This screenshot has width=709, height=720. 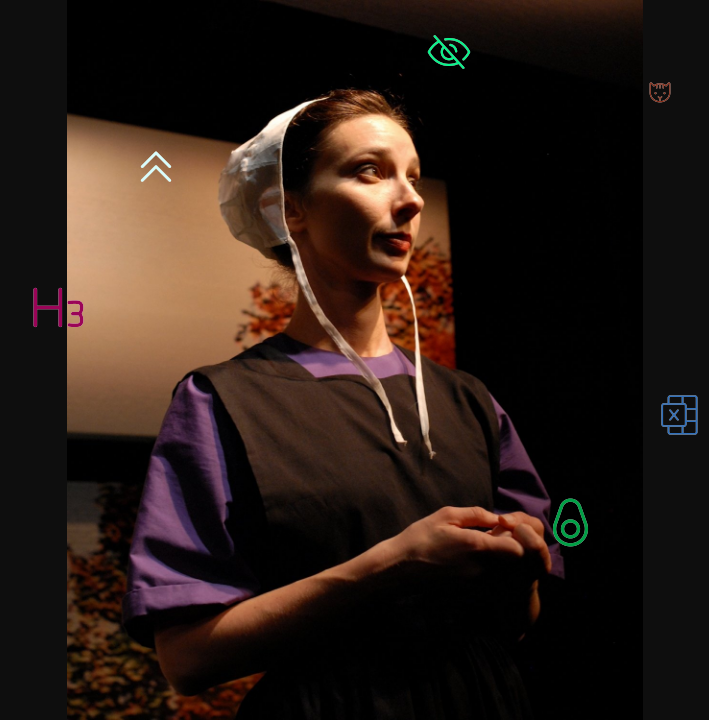 What do you see at coordinates (681, 415) in the screenshot?
I see `open microsoft excel` at bounding box center [681, 415].